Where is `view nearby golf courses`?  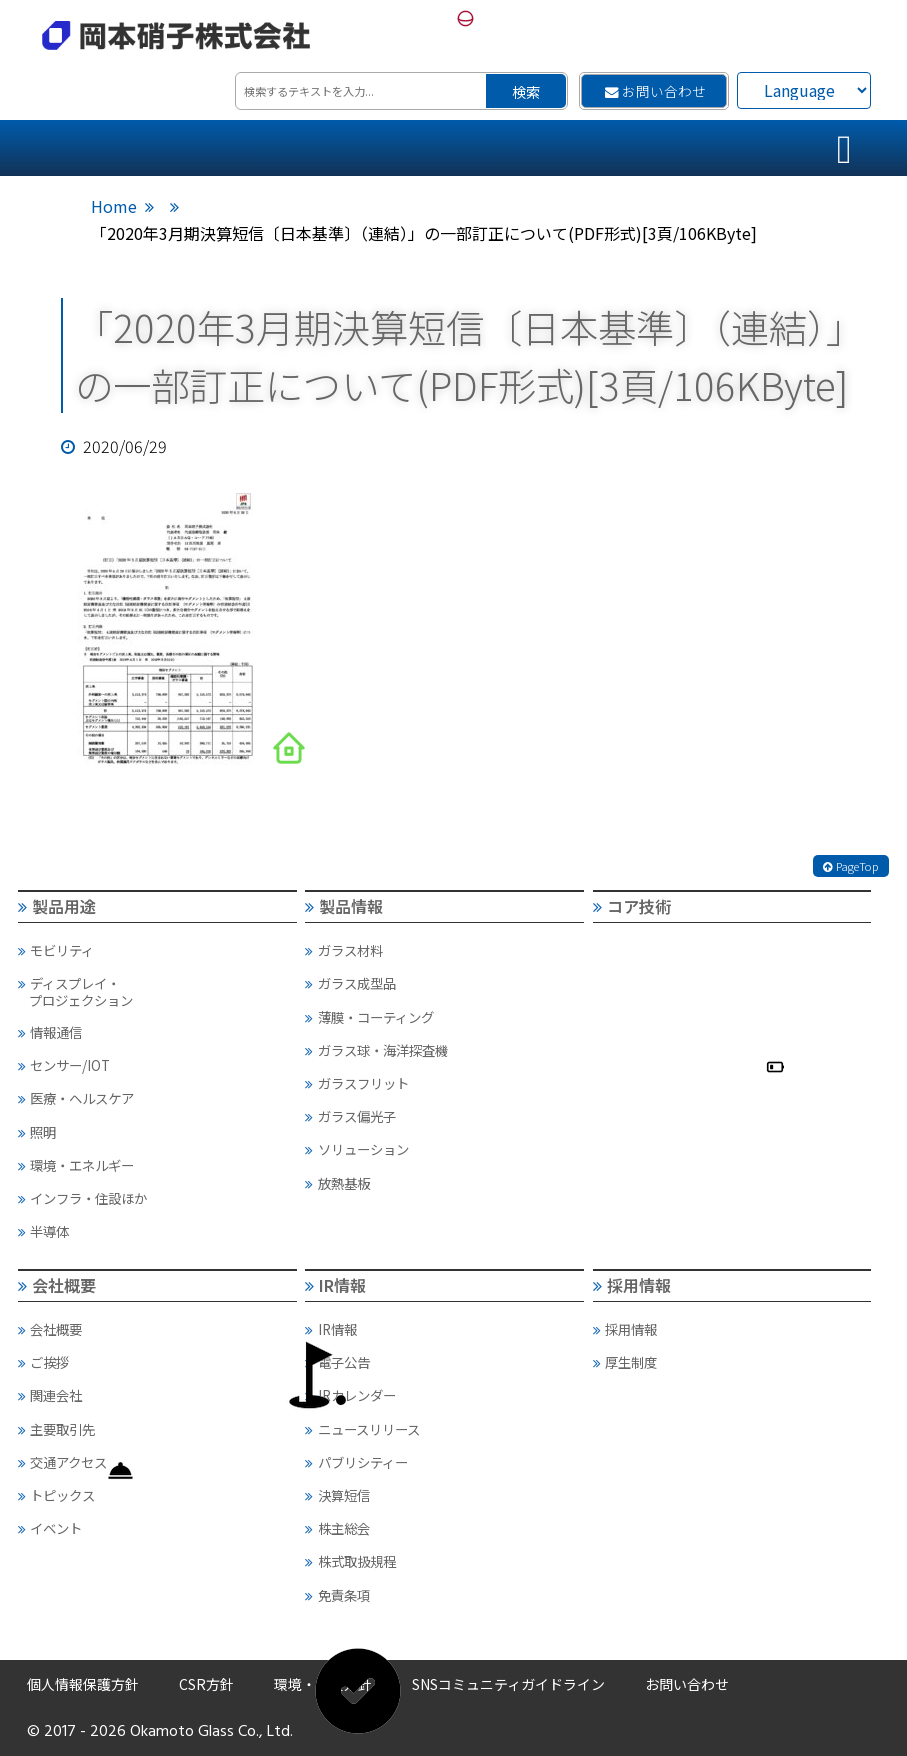
view nearby golf courses is located at coordinates (316, 1375).